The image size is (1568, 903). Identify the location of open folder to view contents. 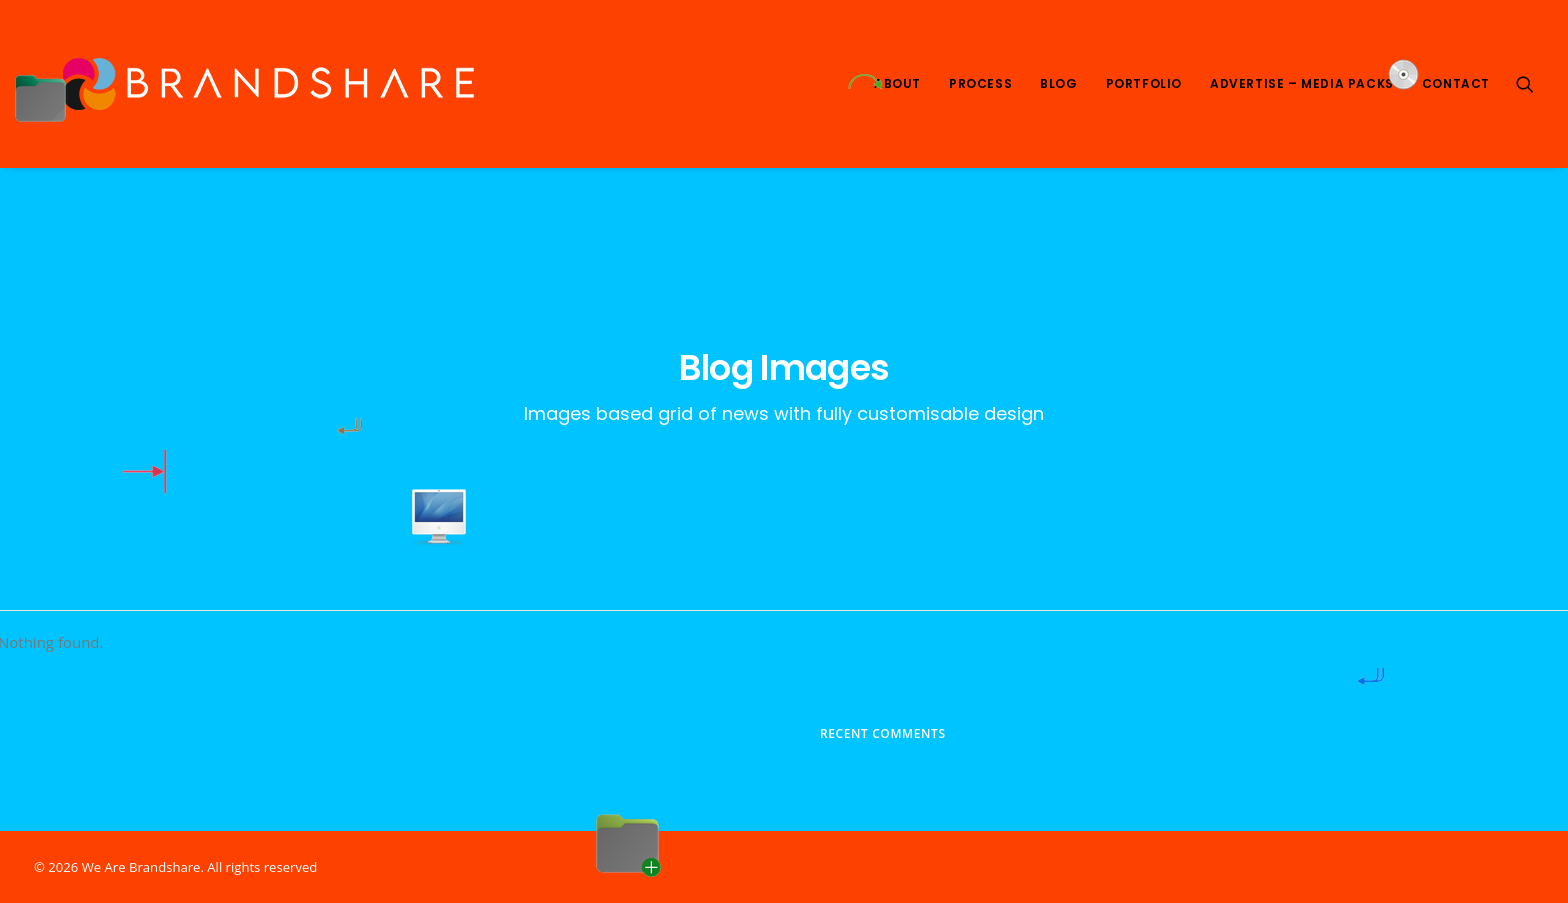
(40, 98).